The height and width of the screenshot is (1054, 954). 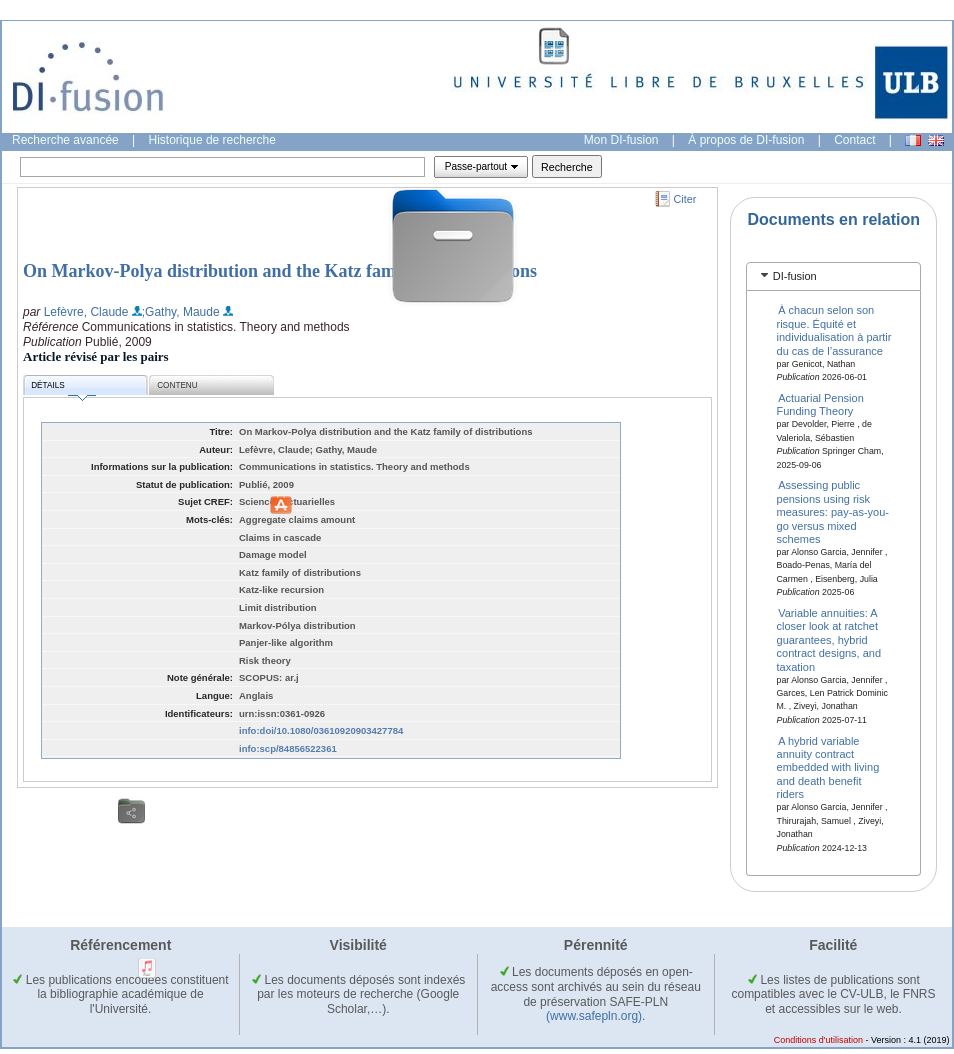 What do you see at coordinates (453, 246) in the screenshot?
I see `open the files app` at bounding box center [453, 246].